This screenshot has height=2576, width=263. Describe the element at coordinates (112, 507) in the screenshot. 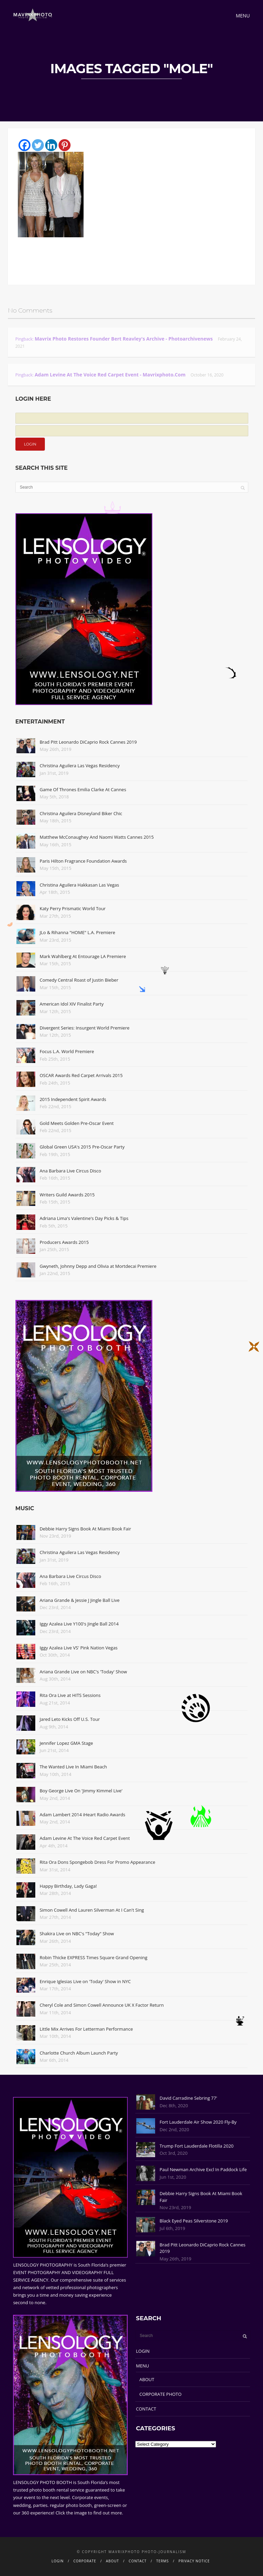

I see `indicates premium or VIP membership status` at that location.